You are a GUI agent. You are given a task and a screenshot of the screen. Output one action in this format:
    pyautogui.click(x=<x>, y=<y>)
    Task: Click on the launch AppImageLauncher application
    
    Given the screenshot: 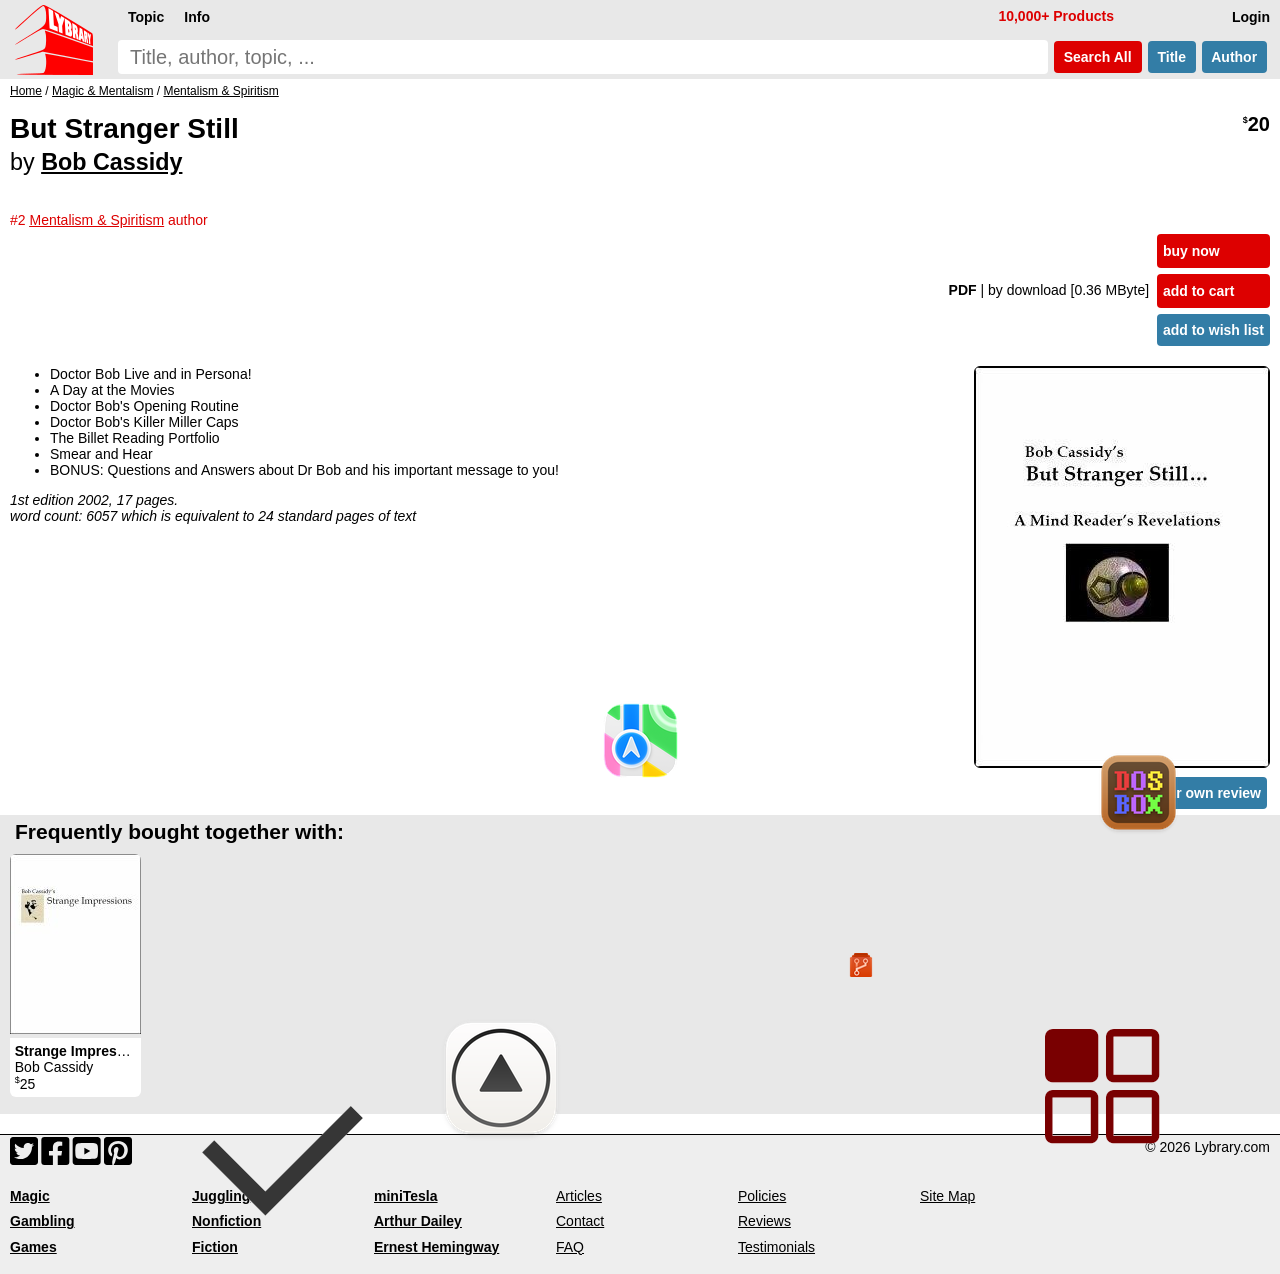 What is the action you would take?
    pyautogui.click(x=501, y=1078)
    